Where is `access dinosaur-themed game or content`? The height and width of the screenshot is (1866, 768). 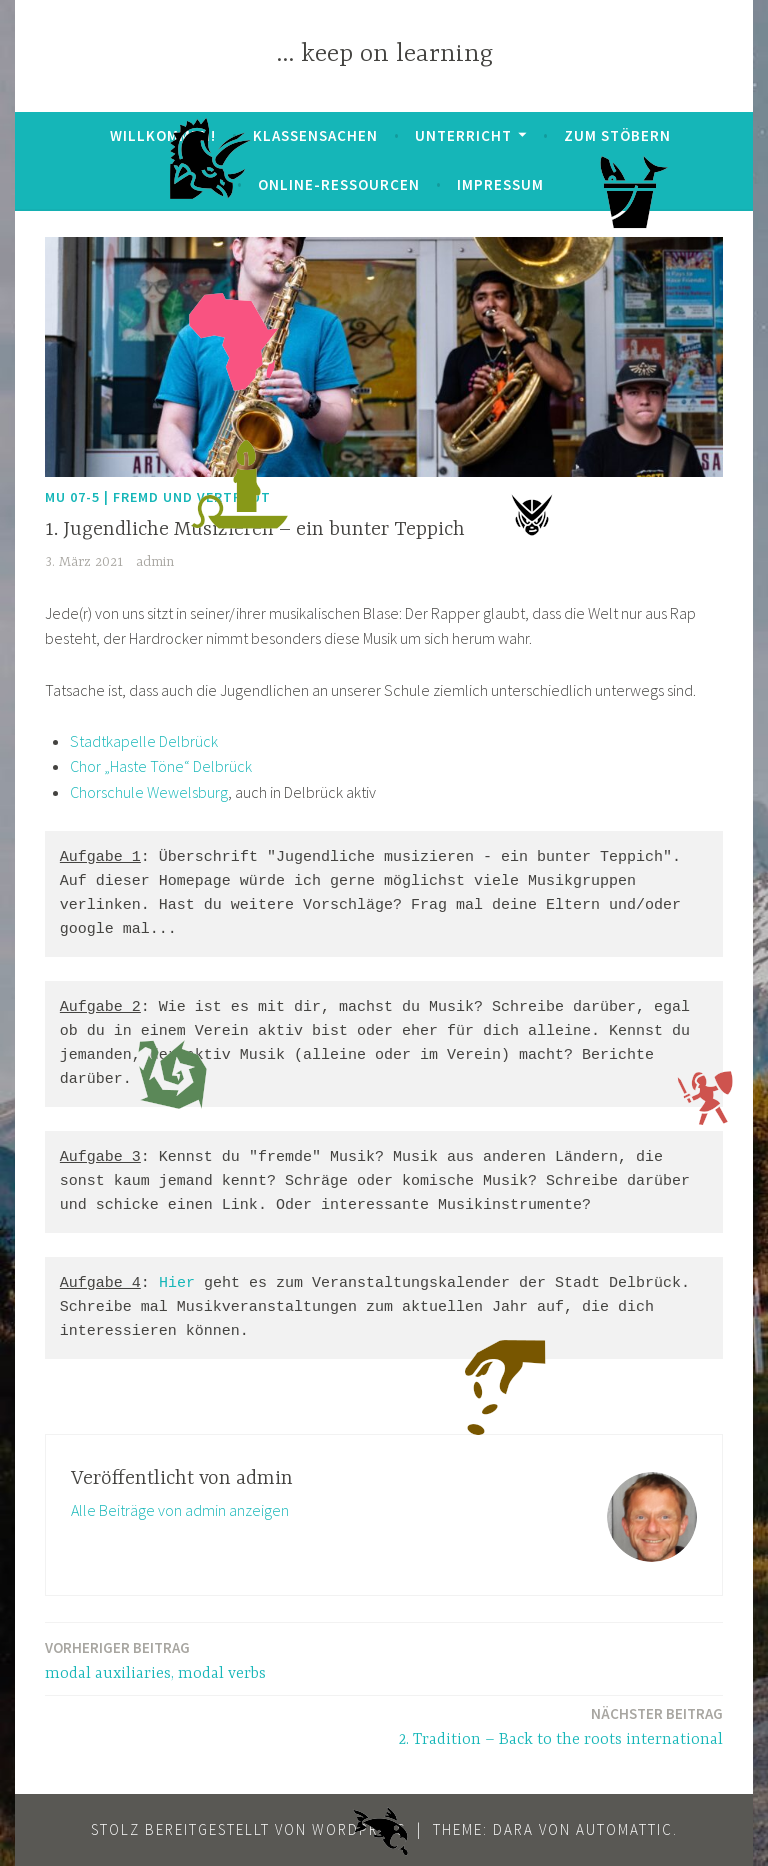 access dinosaur-themed game or content is located at coordinates (211, 158).